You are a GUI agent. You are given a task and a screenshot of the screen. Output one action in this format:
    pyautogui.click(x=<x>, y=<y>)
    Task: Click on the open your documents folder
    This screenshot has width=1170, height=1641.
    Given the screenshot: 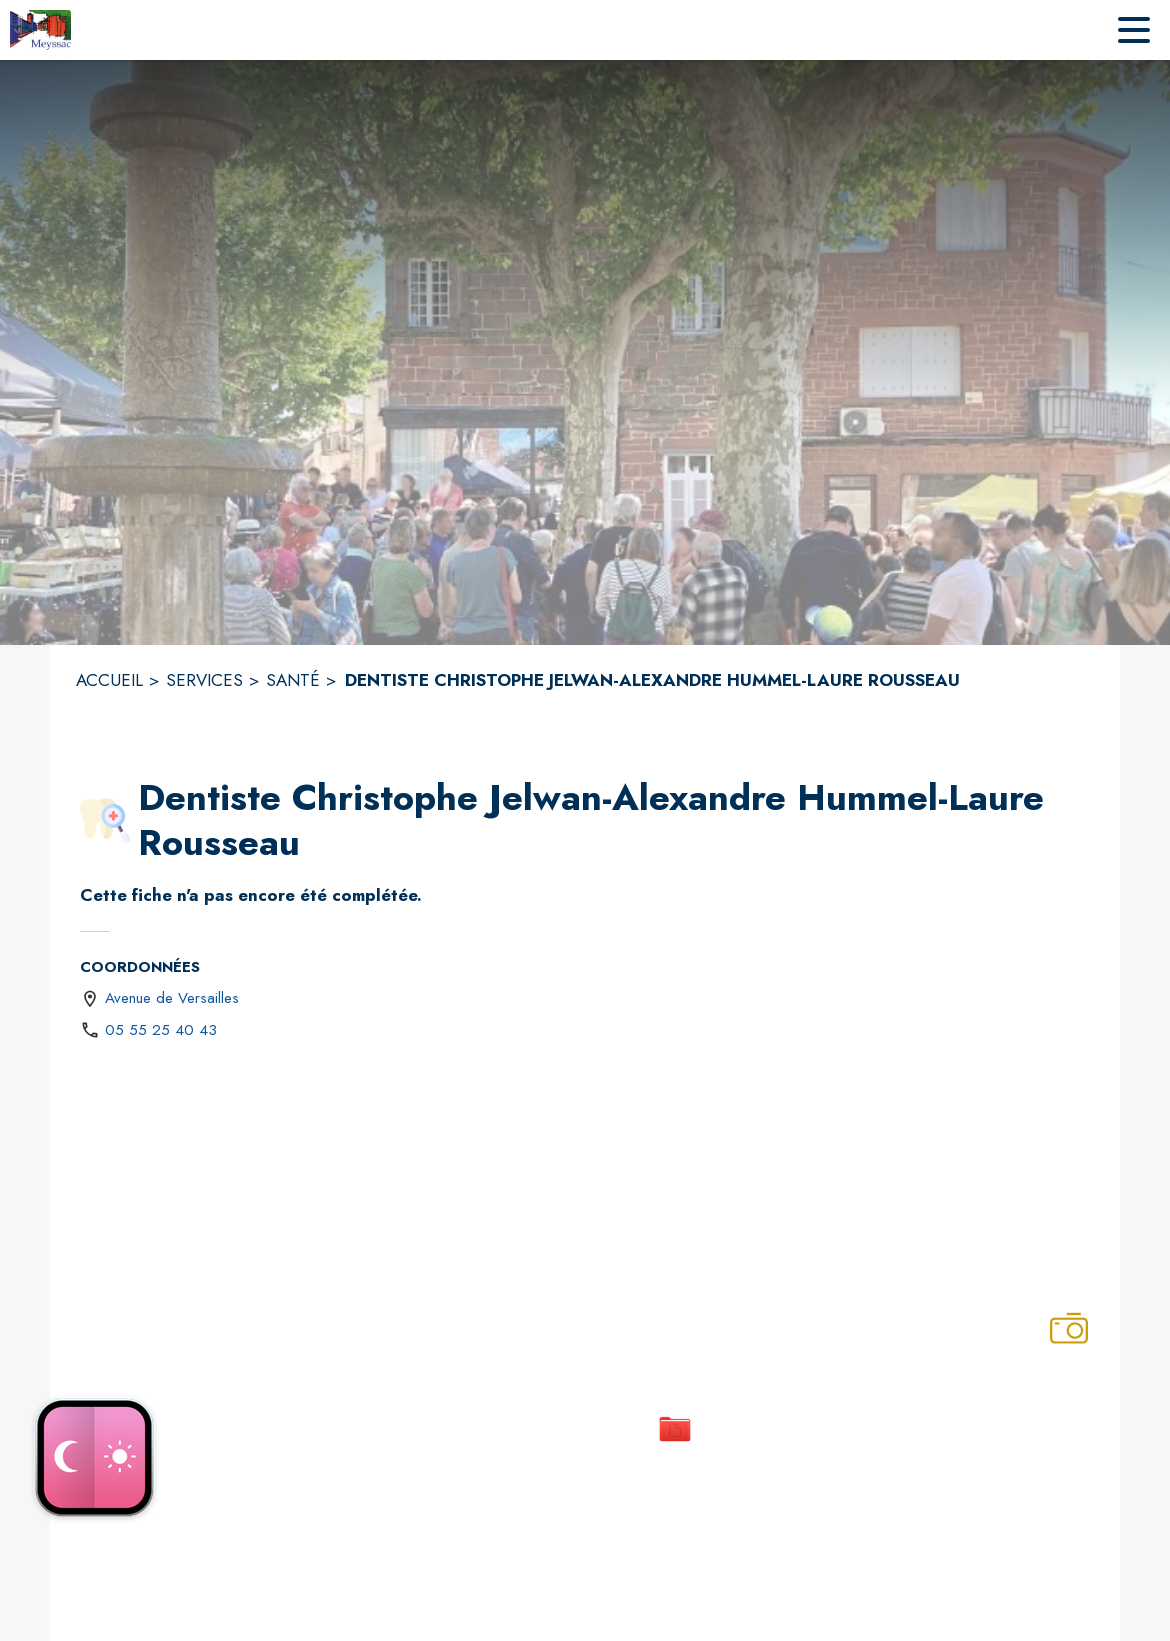 What is the action you would take?
    pyautogui.click(x=675, y=1429)
    